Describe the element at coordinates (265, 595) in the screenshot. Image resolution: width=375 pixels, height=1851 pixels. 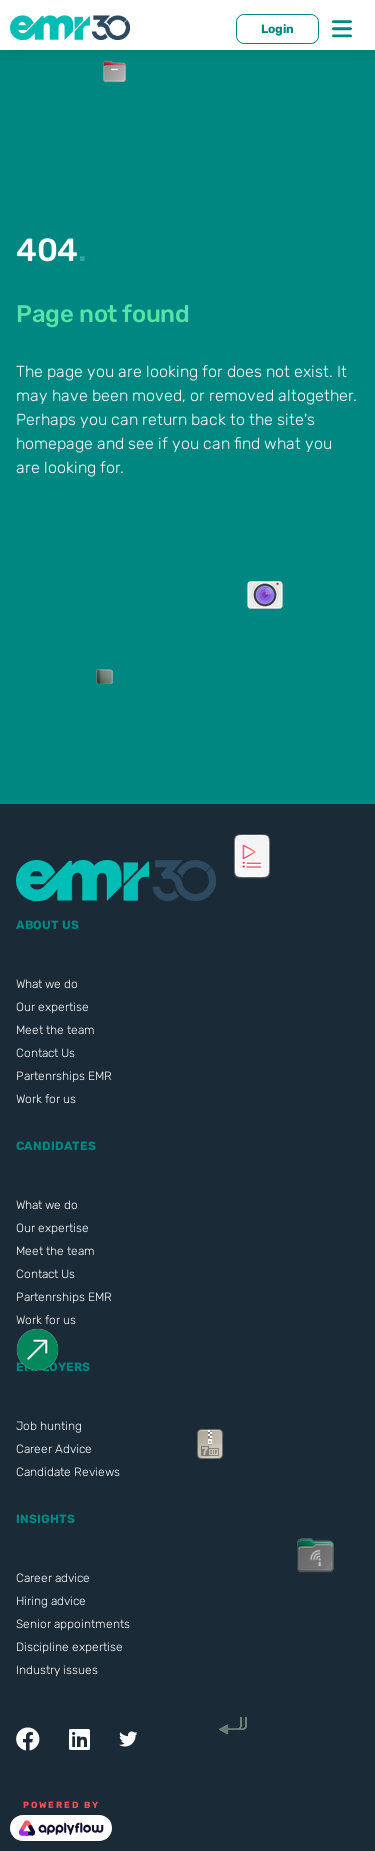
I see `open the camera app` at that location.